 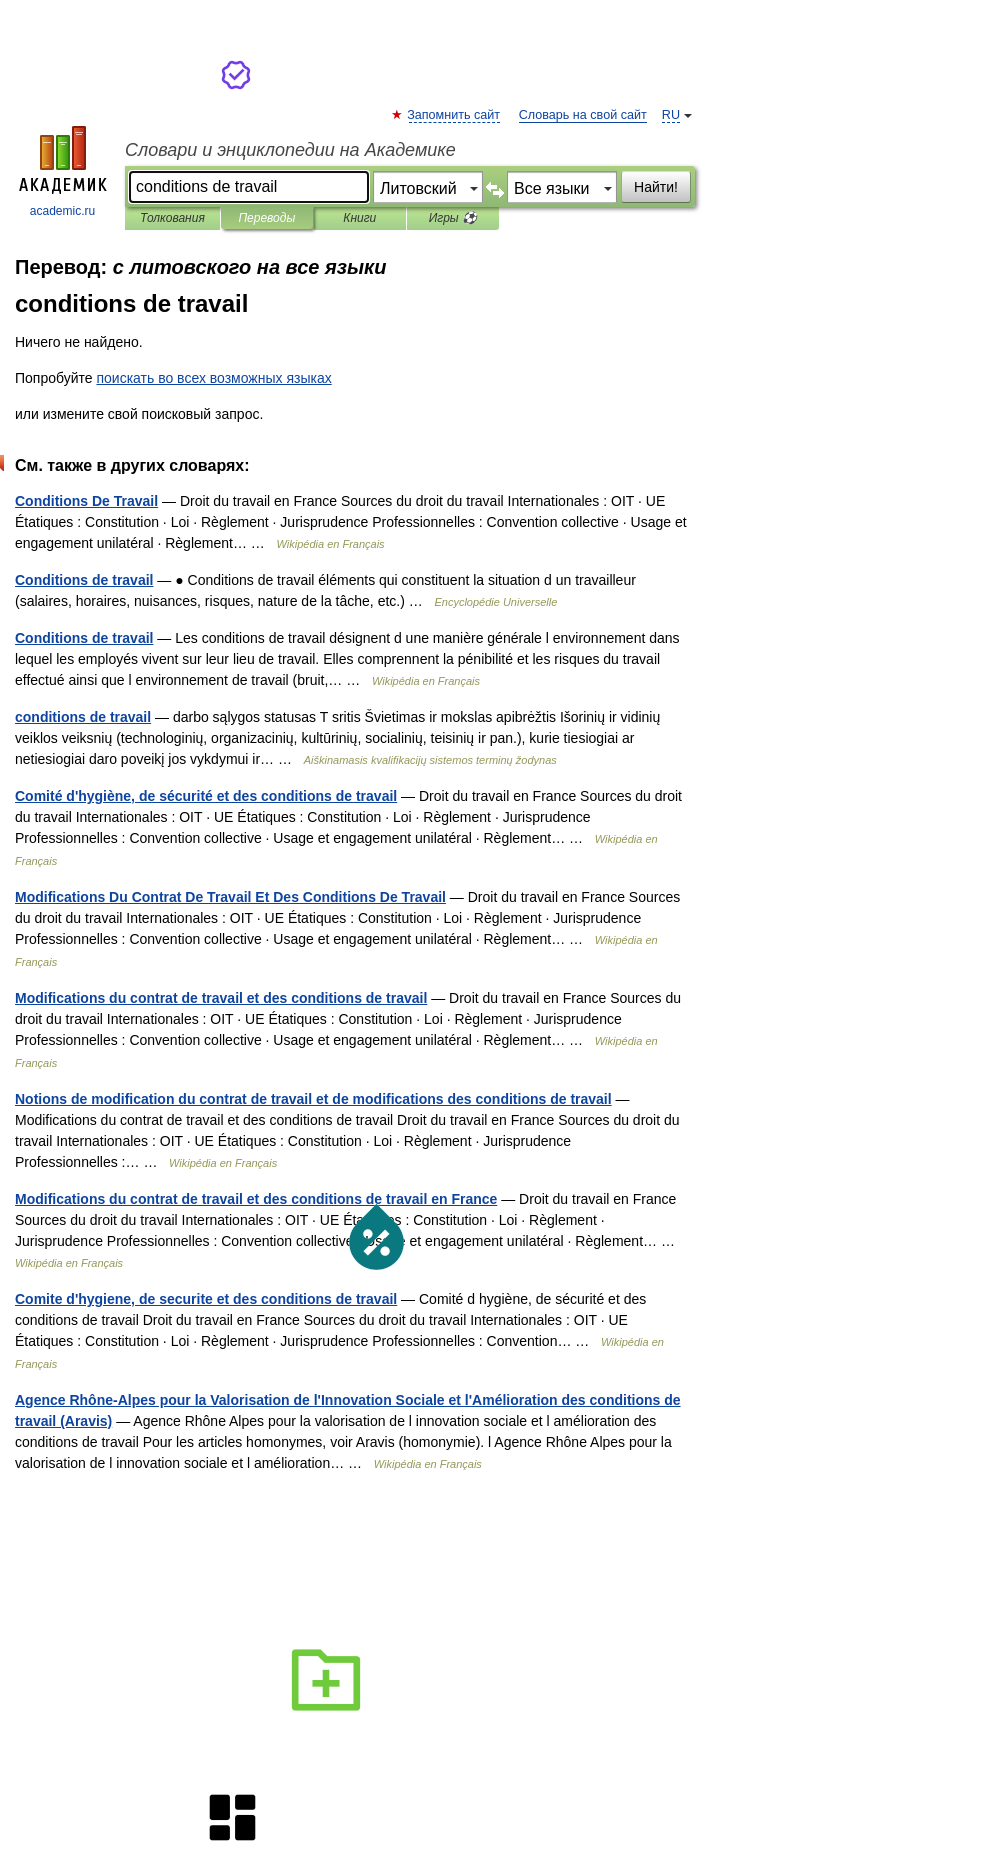 What do you see at coordinates (376, 1239) in the screenshot?
I see `indicates current humidity level` at bounding box center [376, 1239].